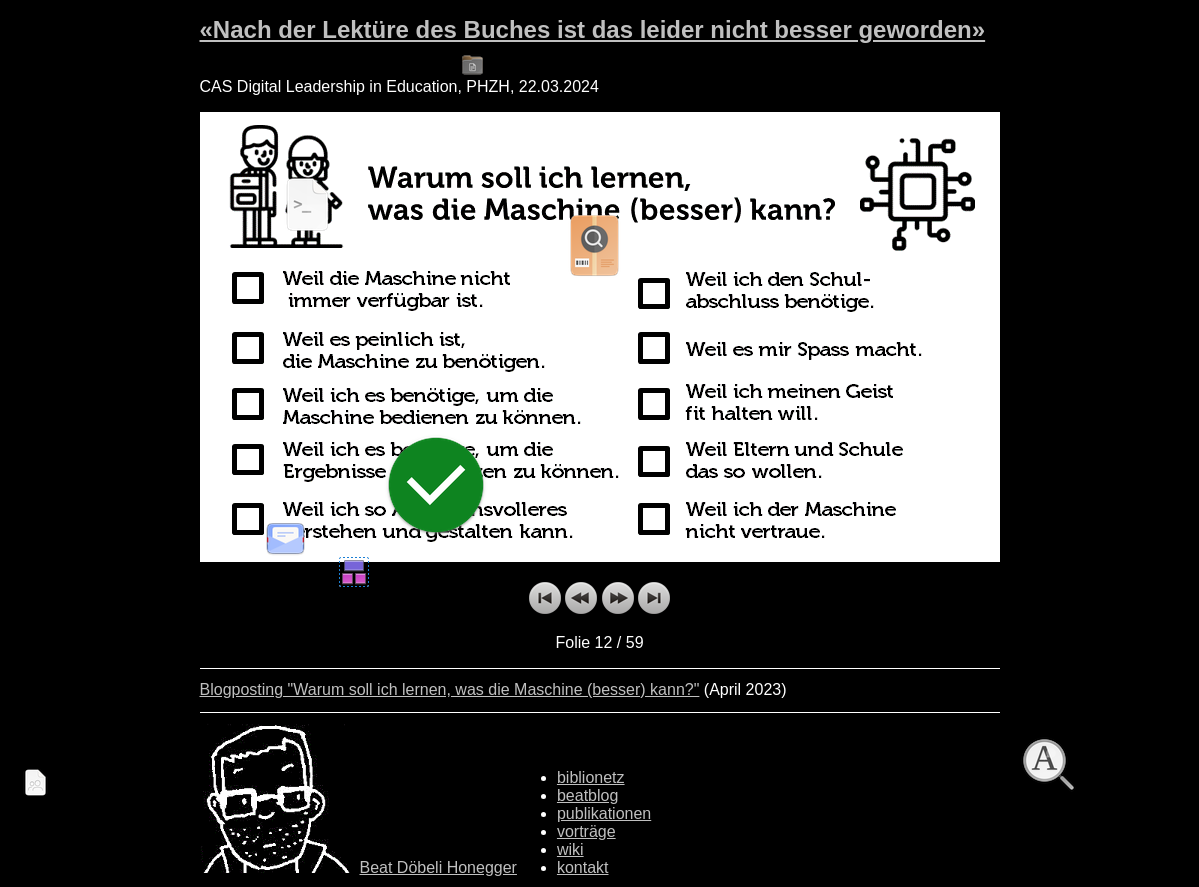  I want to click on open evolution email and calendar app, so click(285, 538).